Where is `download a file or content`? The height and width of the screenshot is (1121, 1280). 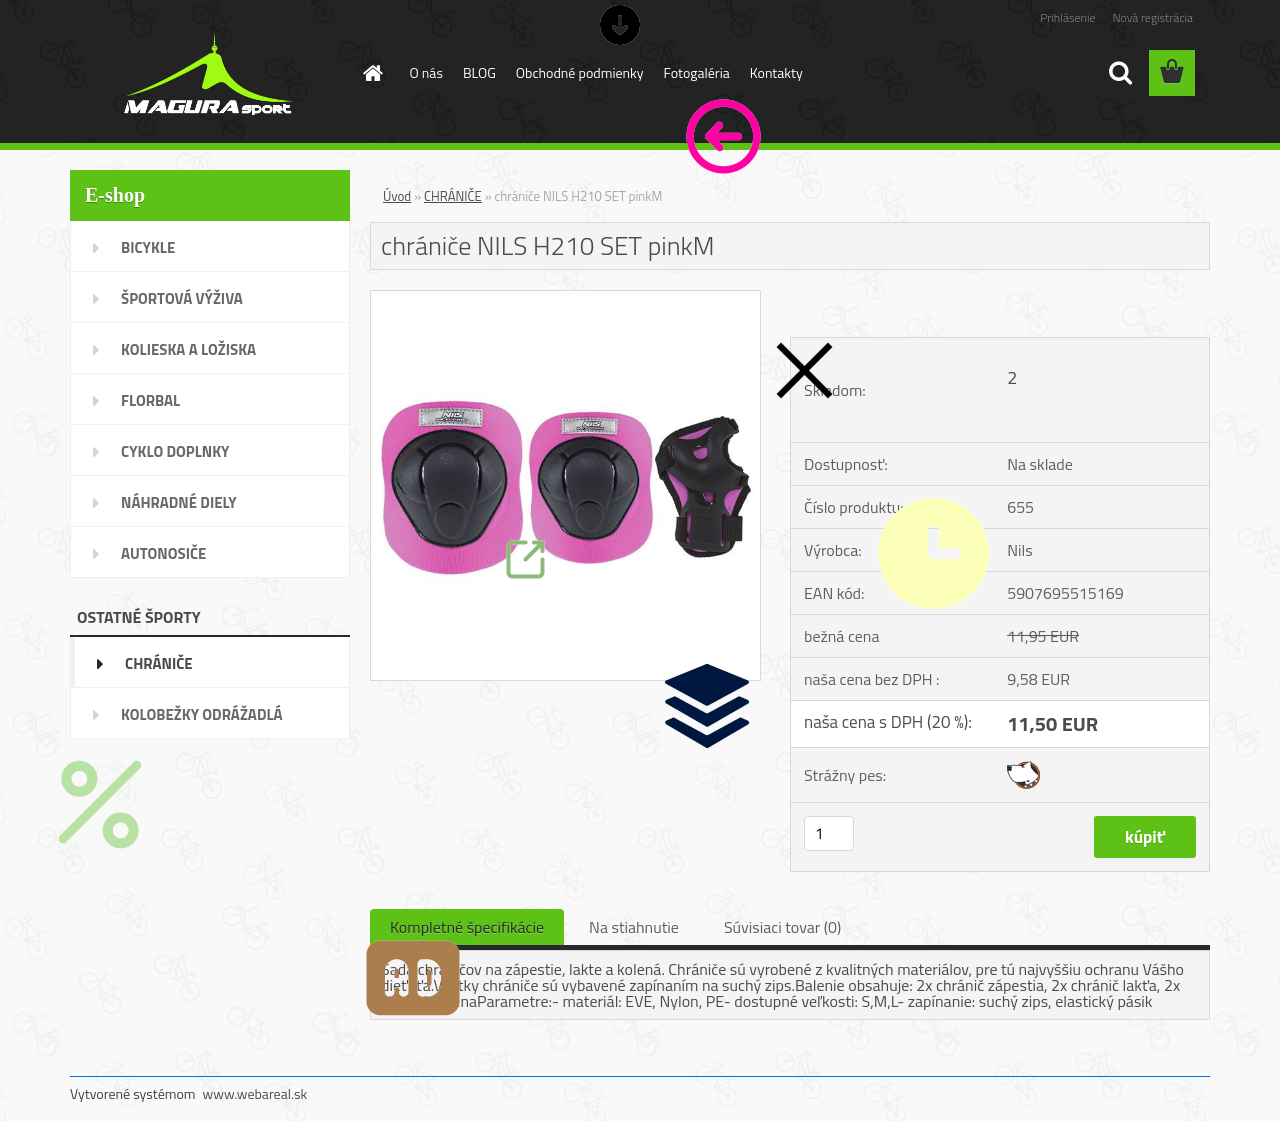
download a file or content is located at coordinates (620, 25).